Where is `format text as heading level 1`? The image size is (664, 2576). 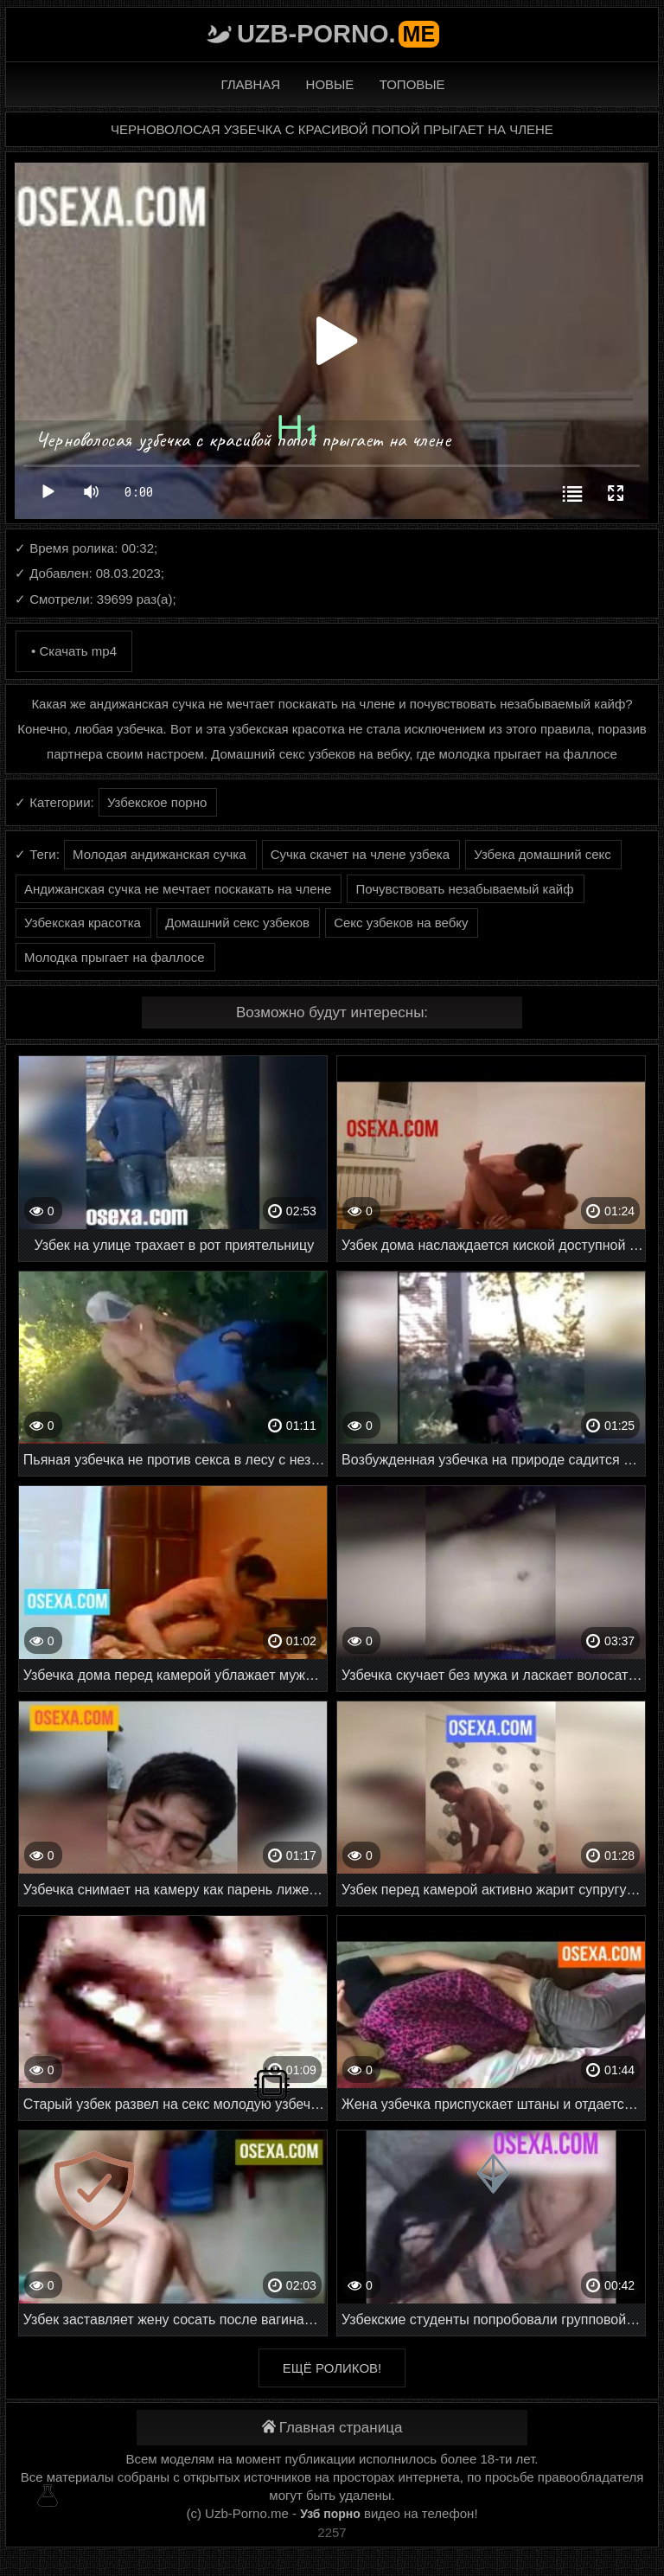 format text as heading level 1 is located at coordinates (296, 429).